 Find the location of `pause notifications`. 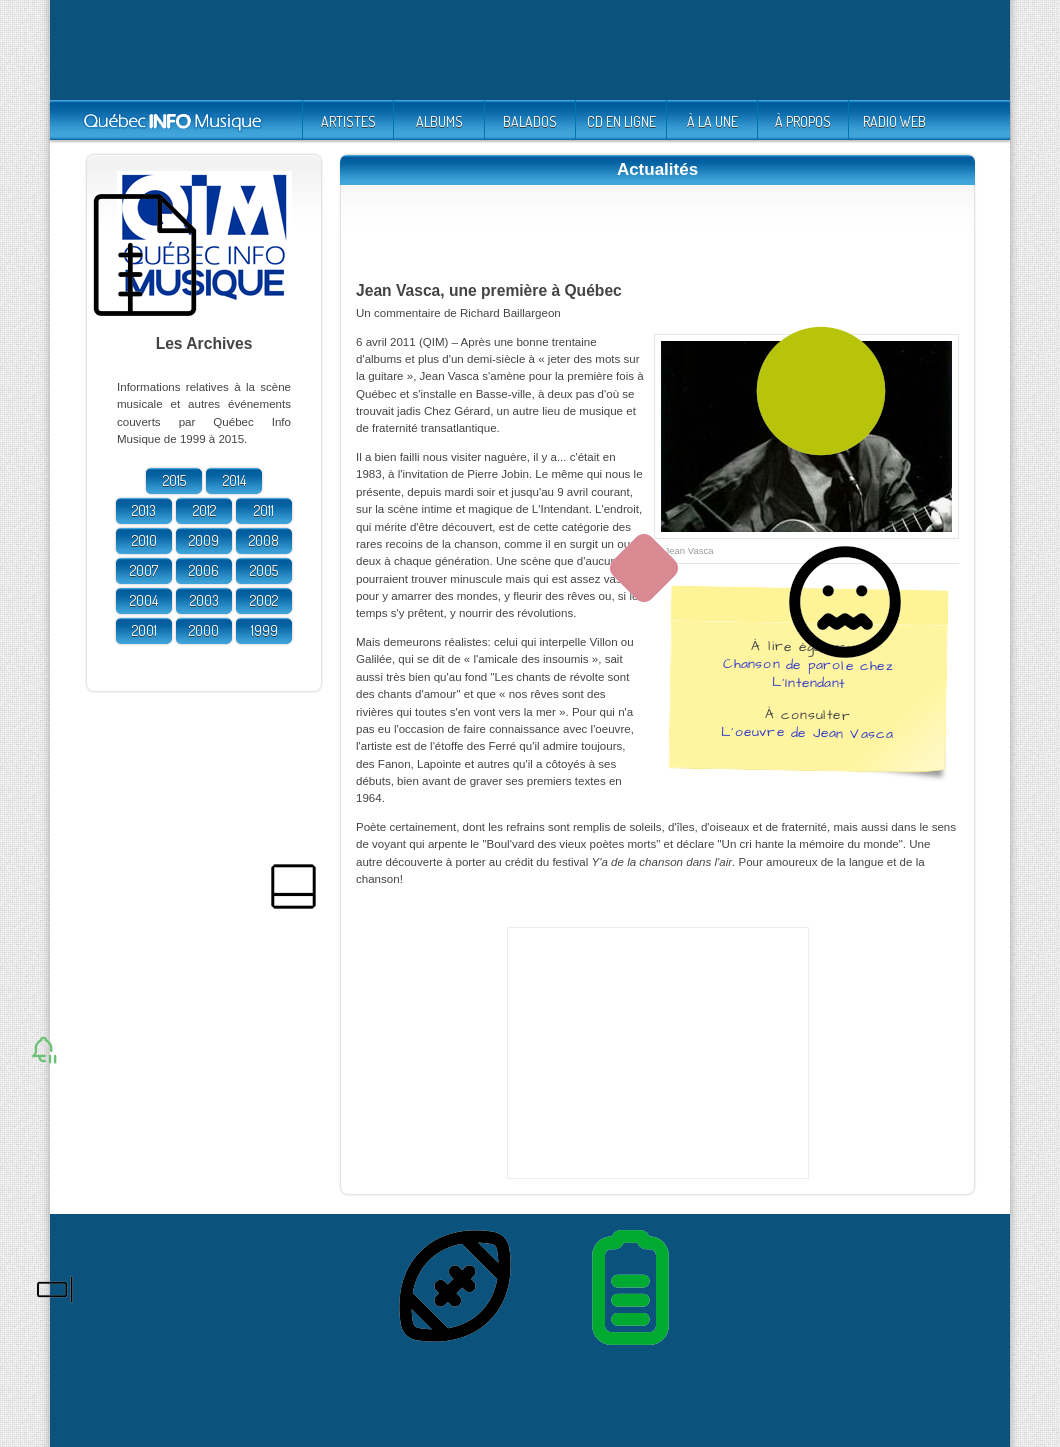

pause notifications is located at coordinates (43, 1049).